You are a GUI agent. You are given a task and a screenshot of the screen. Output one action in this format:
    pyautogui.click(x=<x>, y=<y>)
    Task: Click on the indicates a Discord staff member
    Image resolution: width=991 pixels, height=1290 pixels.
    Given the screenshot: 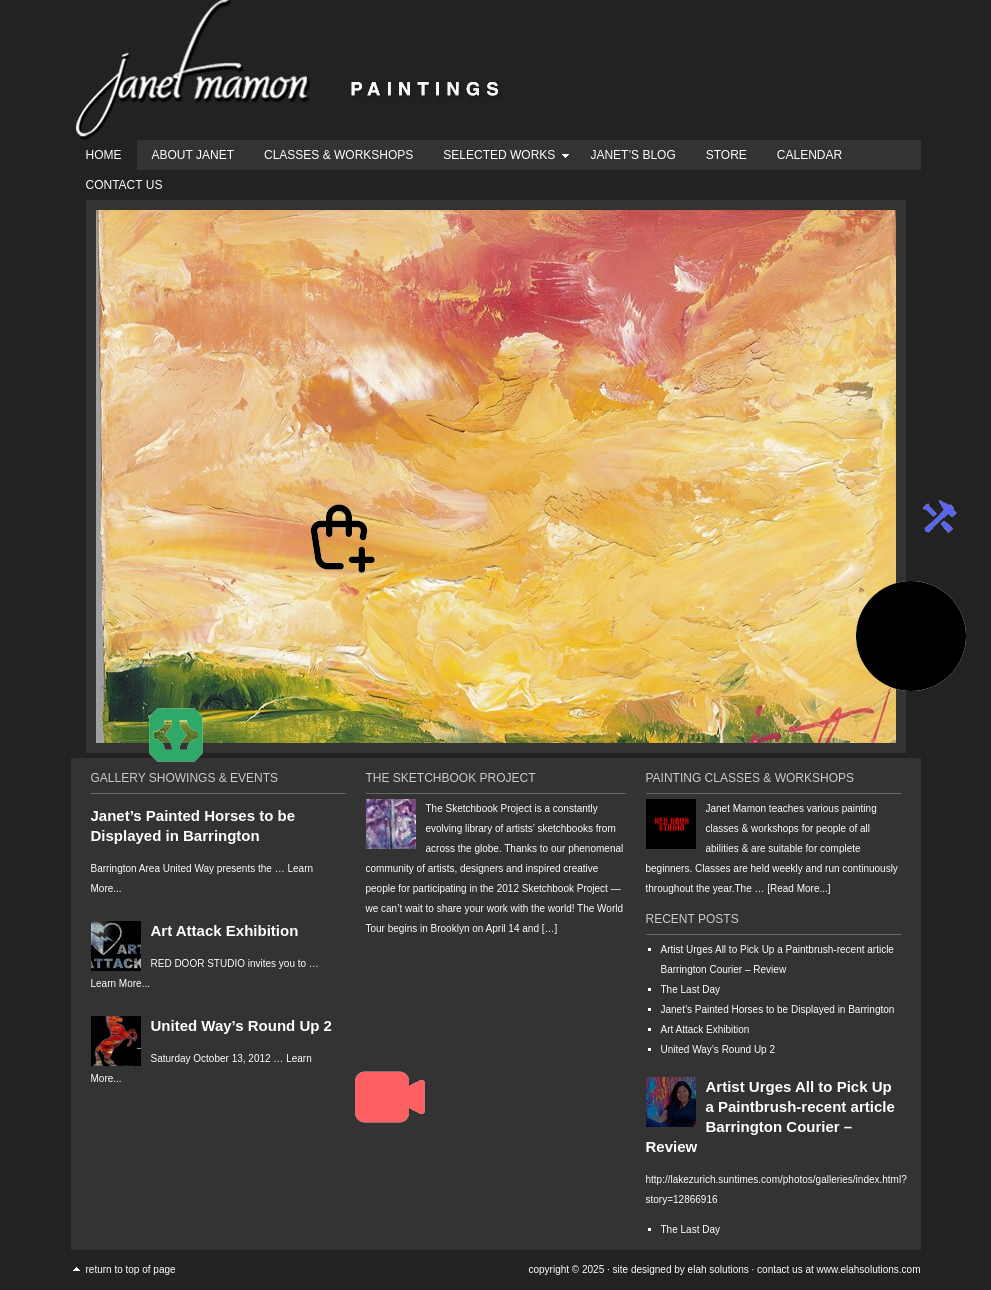 What is the action you would take?
    pyautogui.click(x=940, y=516)
    